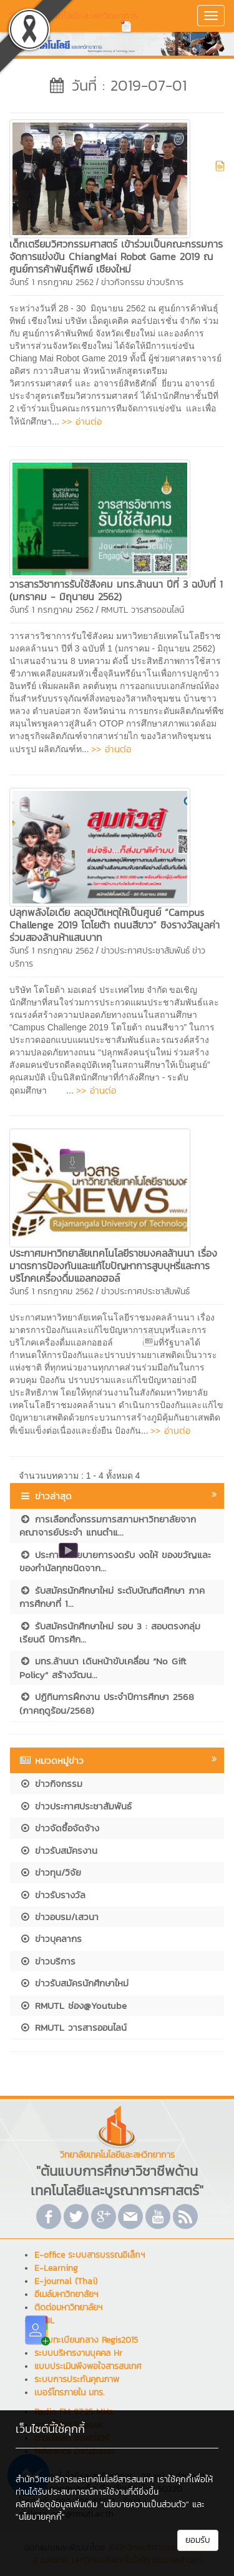 Image resolution: width=234 pixels, height=2576 pixels. What do you see at coordinates (72, 1160) in the screenshot?
I see `open downloads folder` at bounding box center [72, 1160].